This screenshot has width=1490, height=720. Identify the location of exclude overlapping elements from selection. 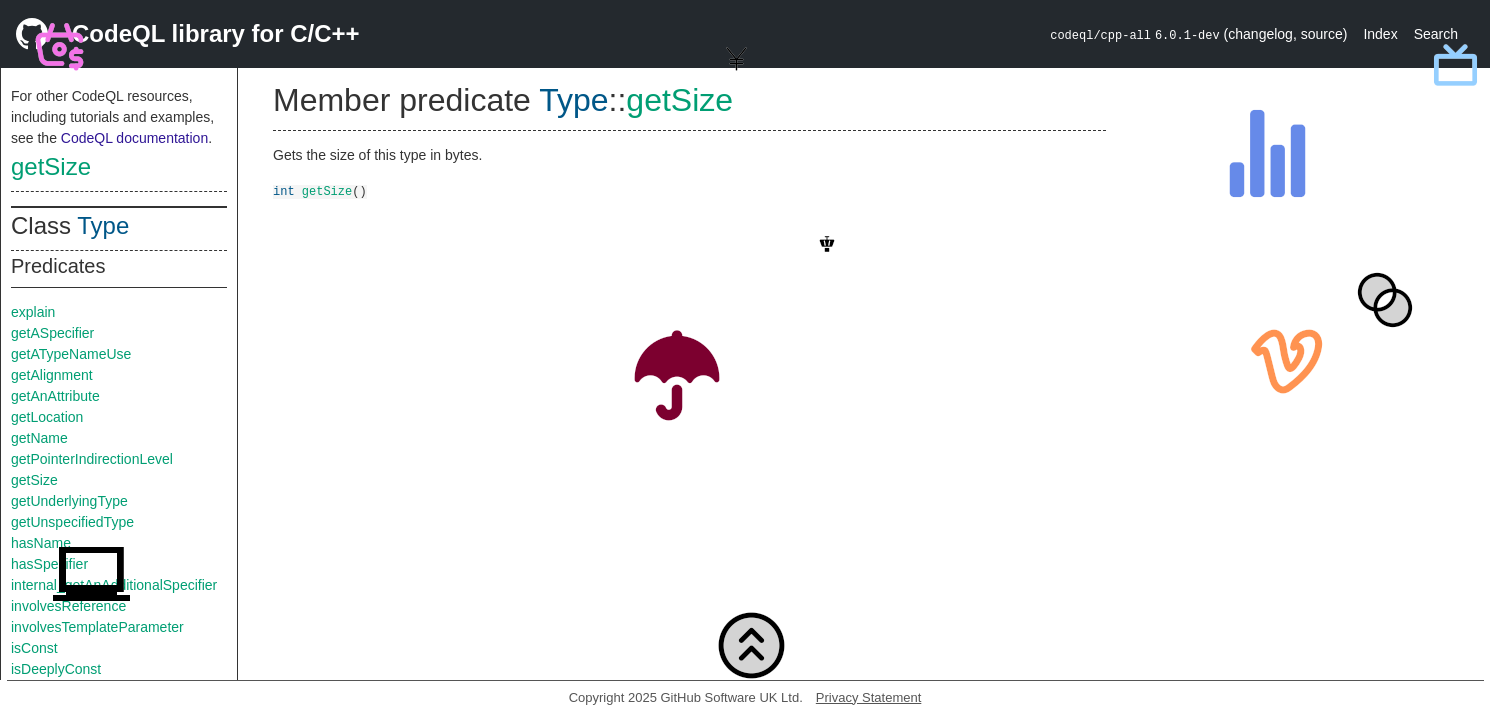
(1385, 300).